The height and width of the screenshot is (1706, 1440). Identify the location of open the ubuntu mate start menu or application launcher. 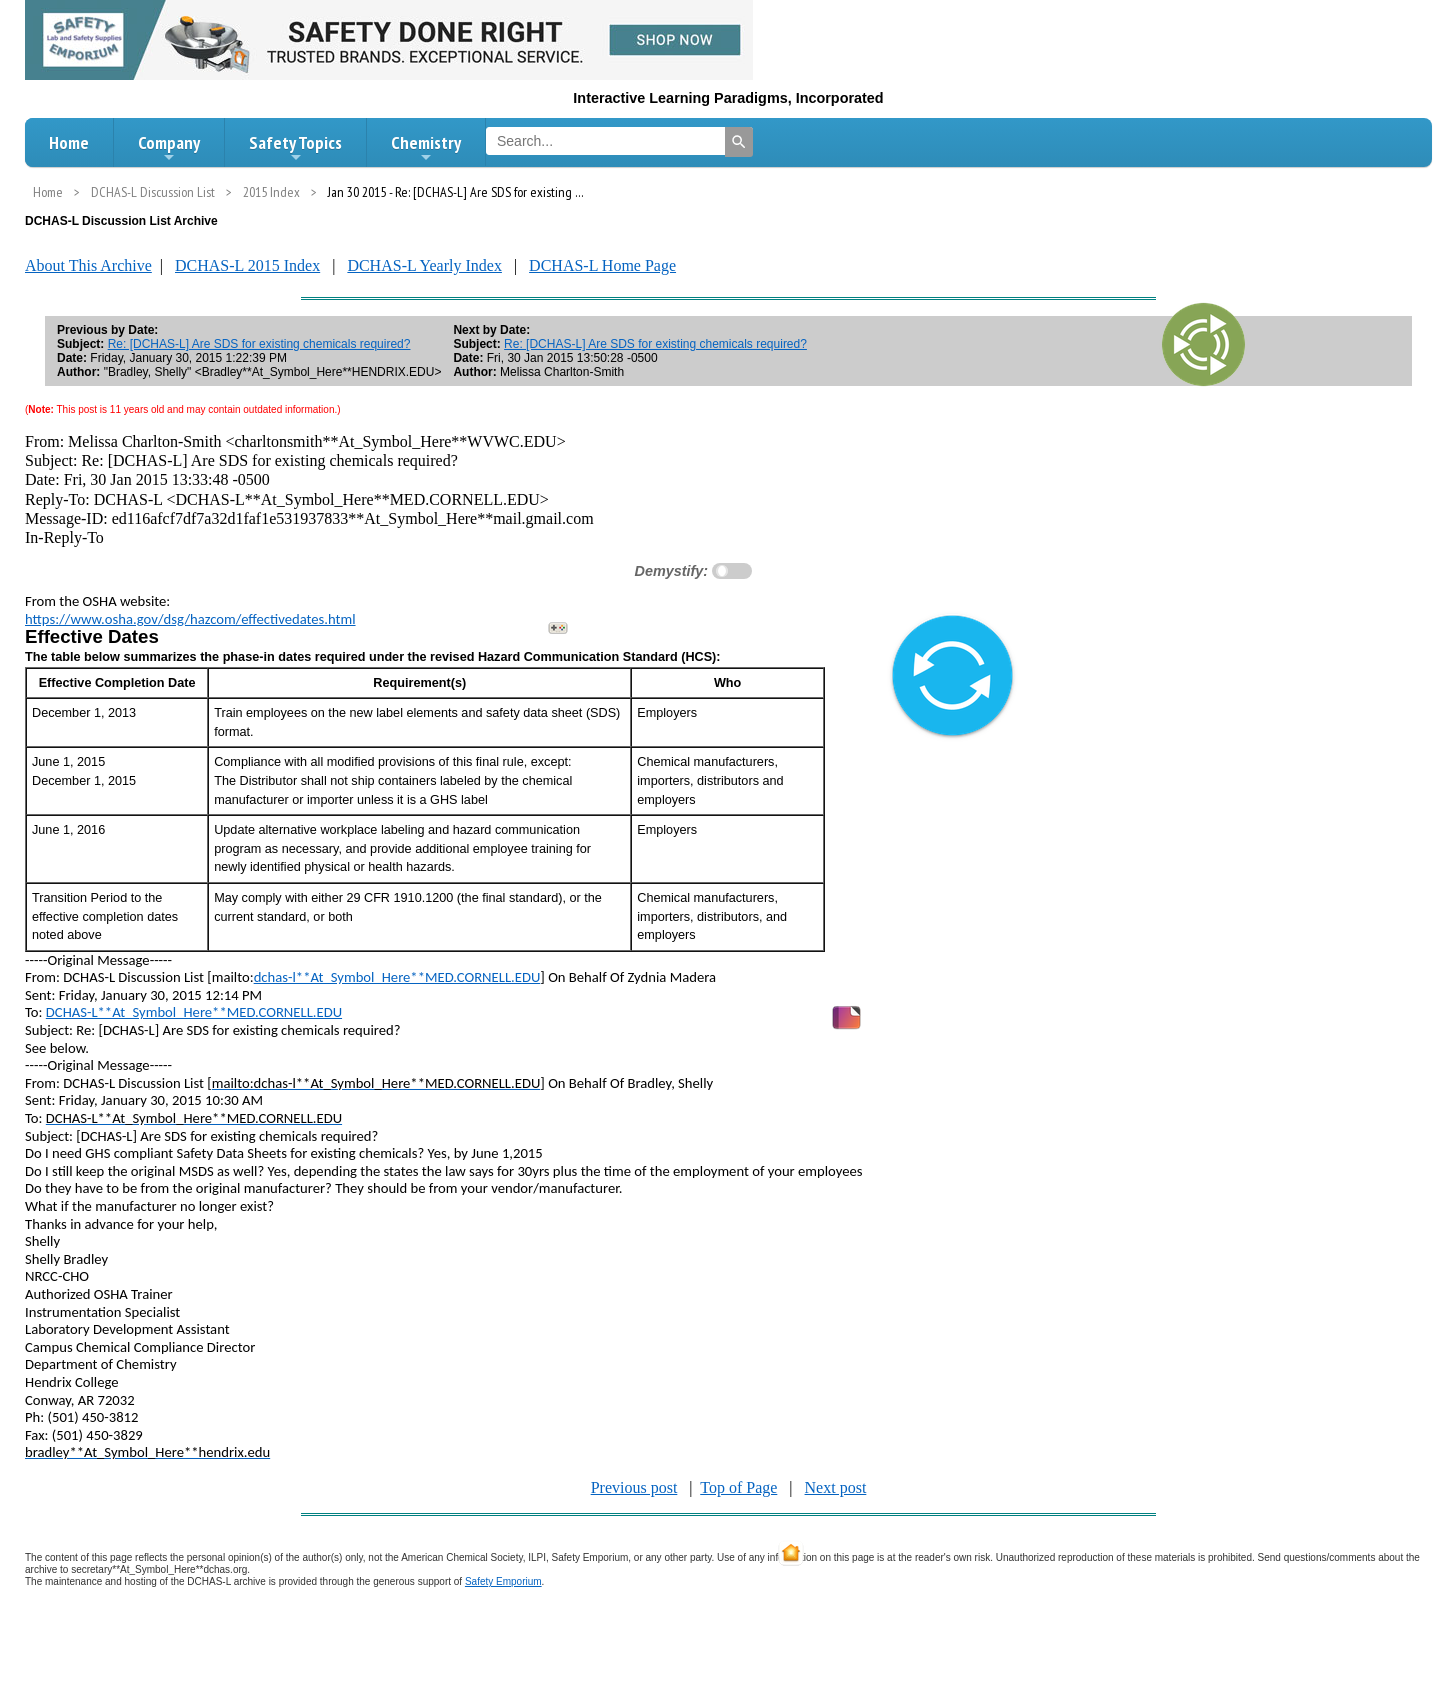
(1203, 344).